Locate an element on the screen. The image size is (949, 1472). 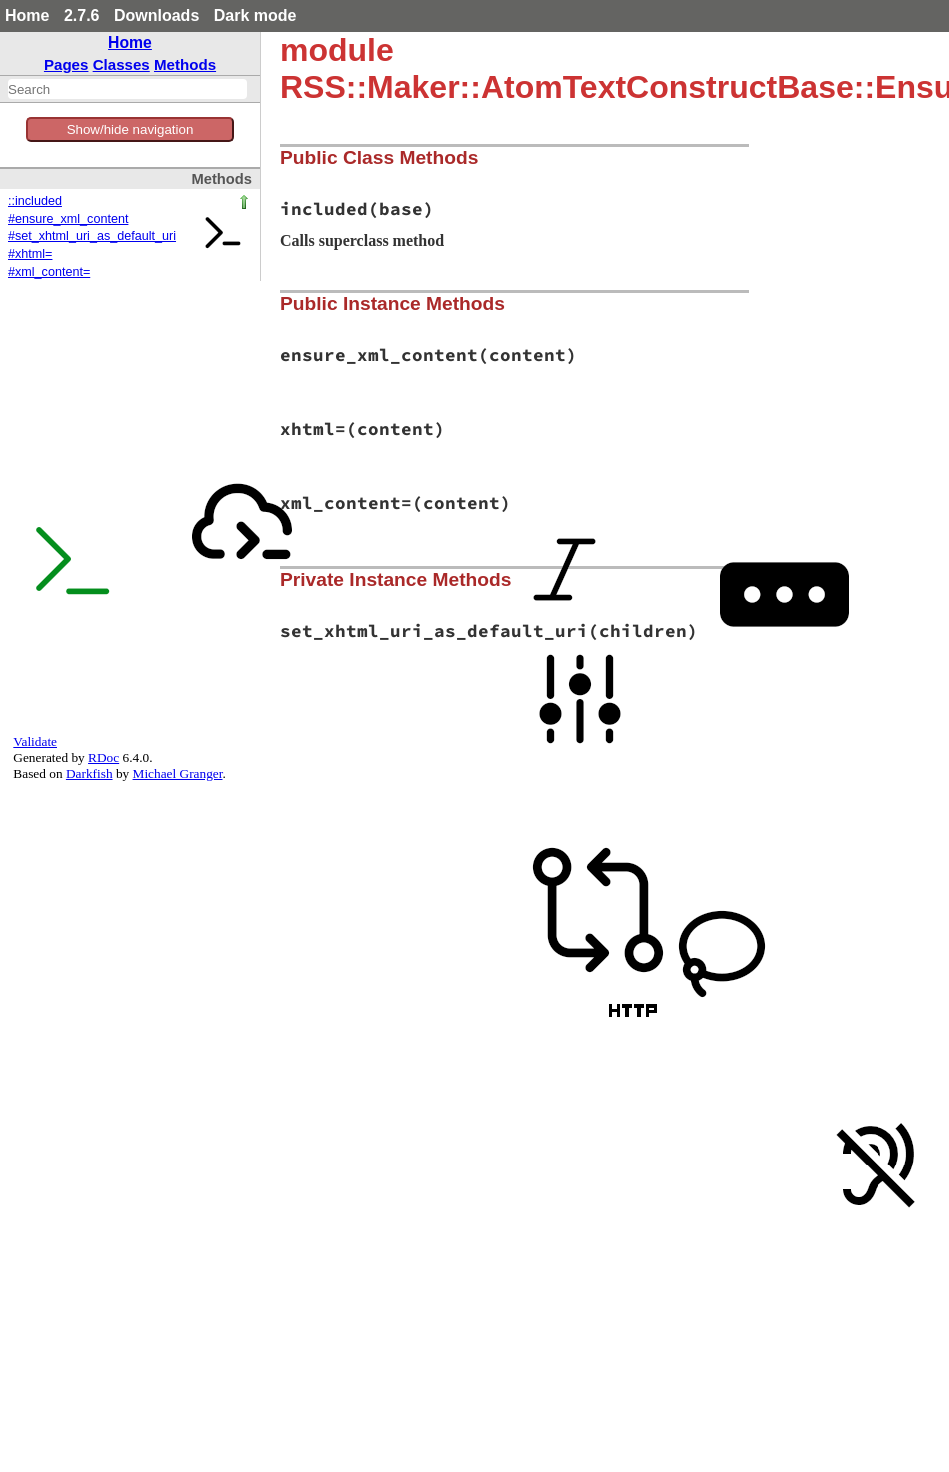
open command palette is located at coordinates (222, 232).